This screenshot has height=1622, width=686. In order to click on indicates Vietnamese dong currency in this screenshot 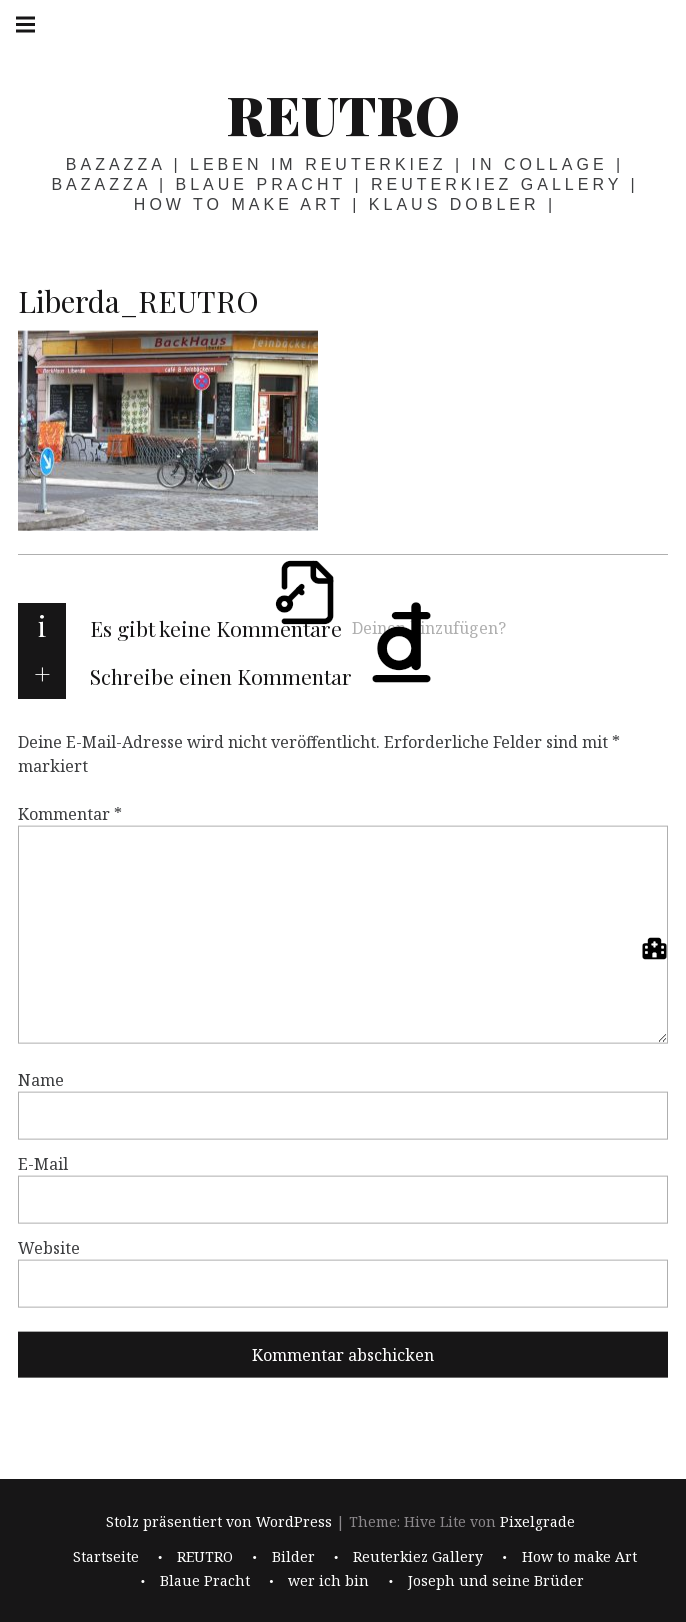, I will do `click(401, 643)`.